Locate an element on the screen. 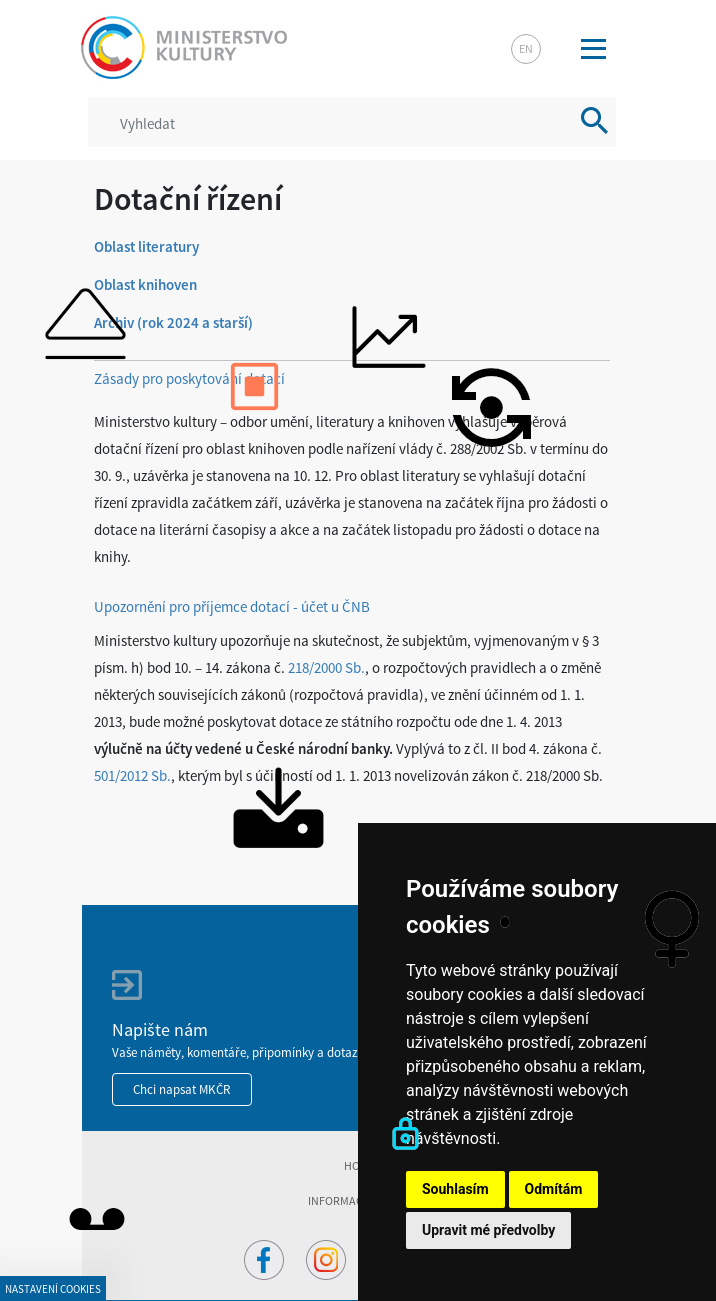  switch between front and rear camera is located at coordinates (491, 407).